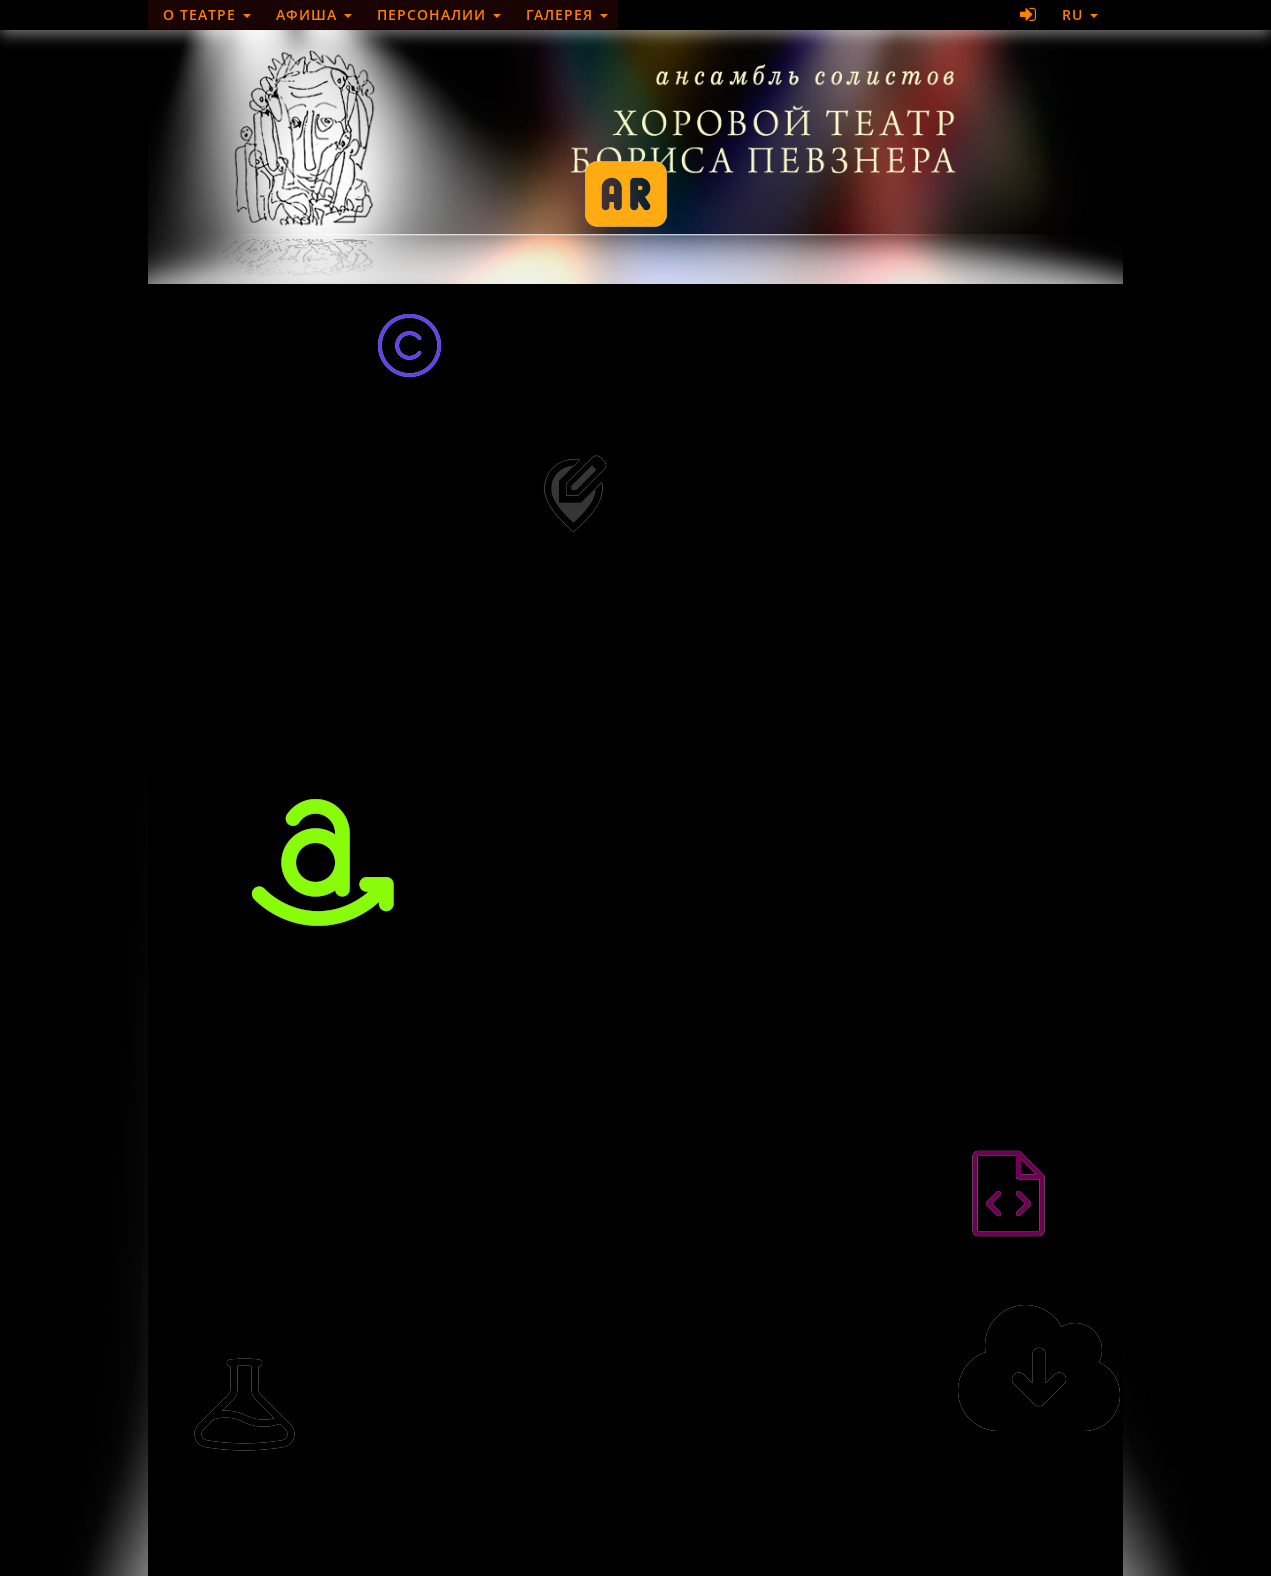  What do you see at coordinates (626, 194) in the screenshot?
I see `indicates augmented reality feature available` at bounding box center [626, 194].